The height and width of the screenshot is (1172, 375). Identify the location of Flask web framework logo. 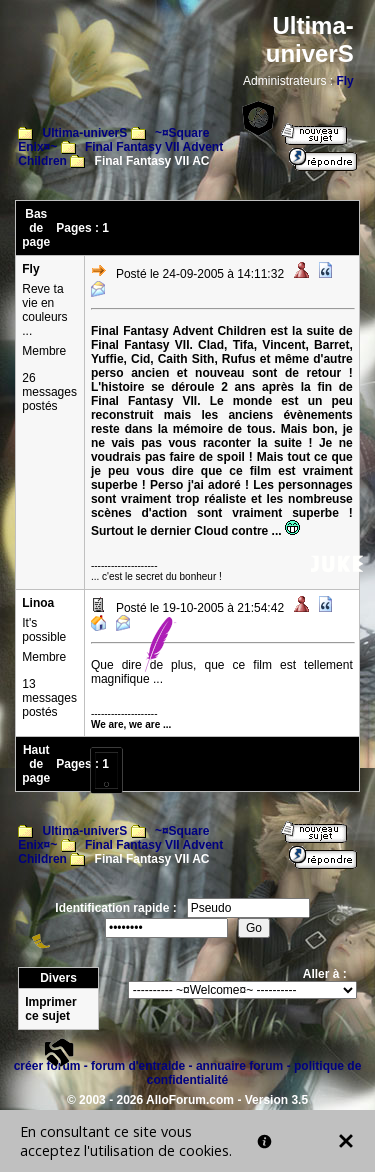
(41, 941).